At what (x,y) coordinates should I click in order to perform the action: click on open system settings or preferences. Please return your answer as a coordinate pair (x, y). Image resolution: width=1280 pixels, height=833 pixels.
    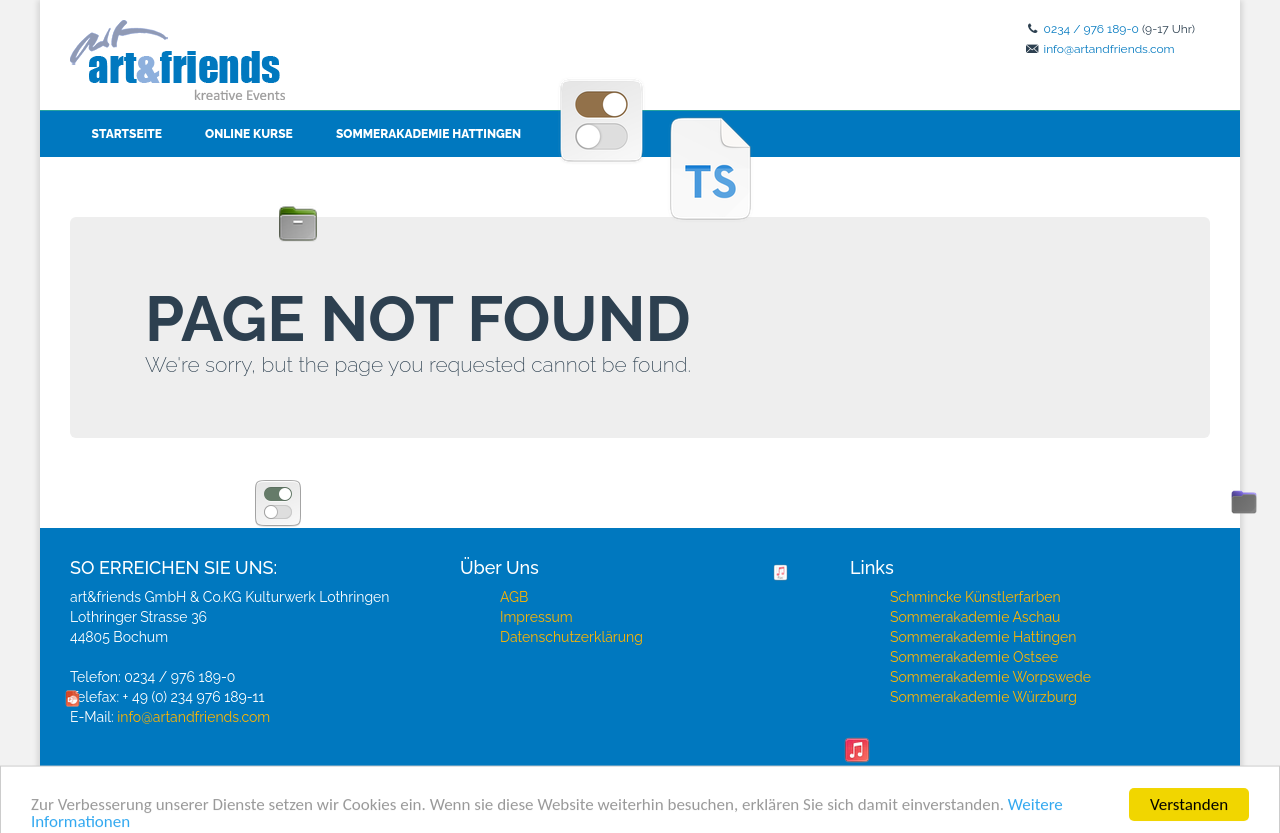
    Looking at the image, I should click on (278, 503).